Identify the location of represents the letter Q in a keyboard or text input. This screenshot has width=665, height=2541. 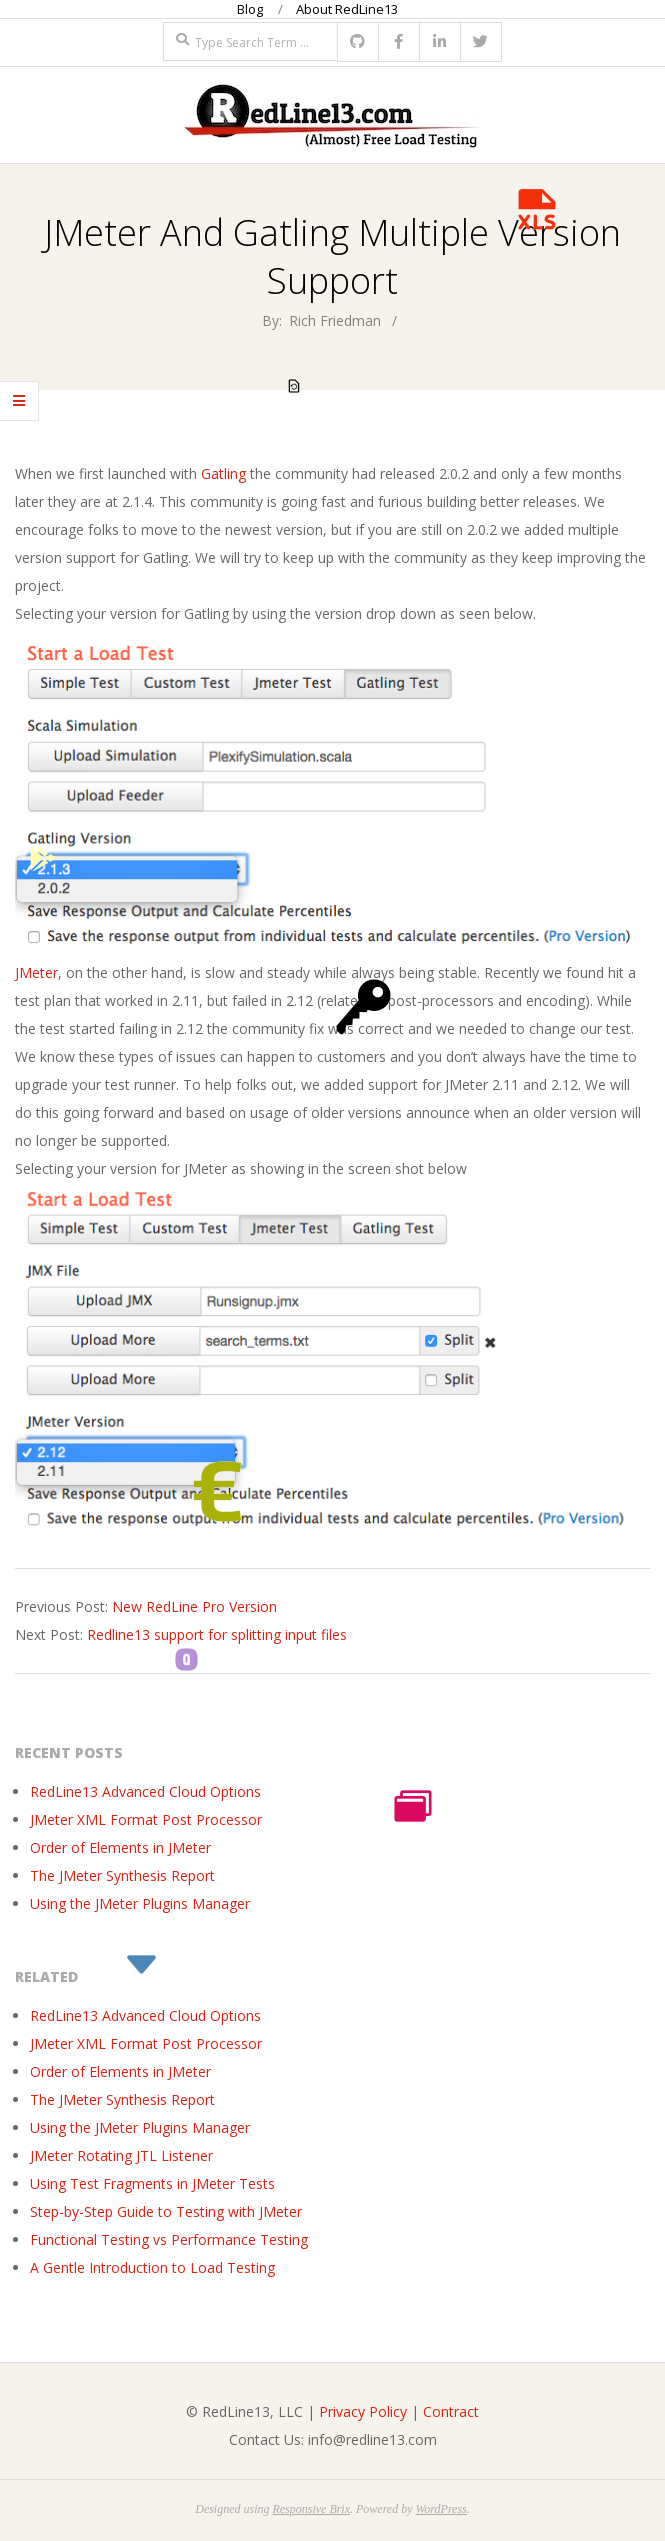
(186, 1659).